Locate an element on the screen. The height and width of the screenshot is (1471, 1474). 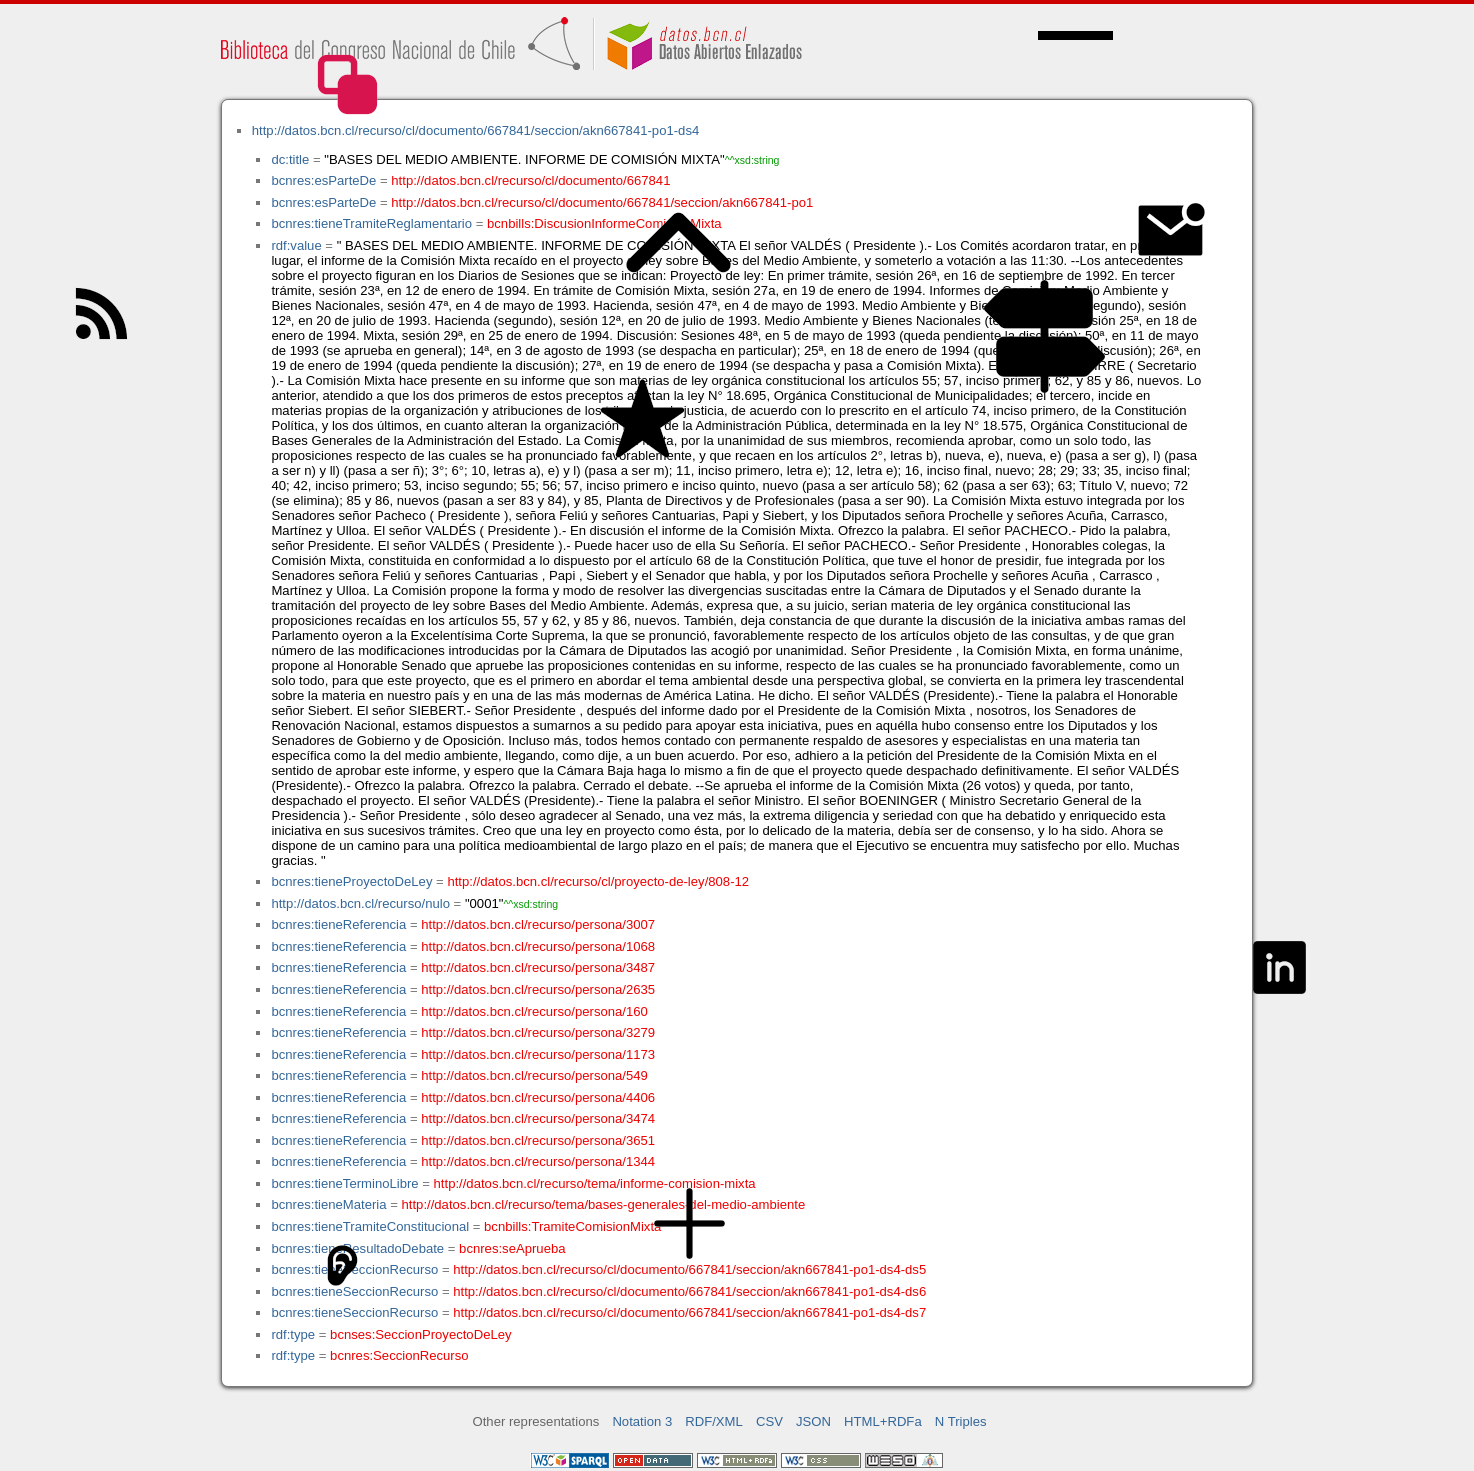
subscribe to RSS feed is located at coordinates (101, 313).